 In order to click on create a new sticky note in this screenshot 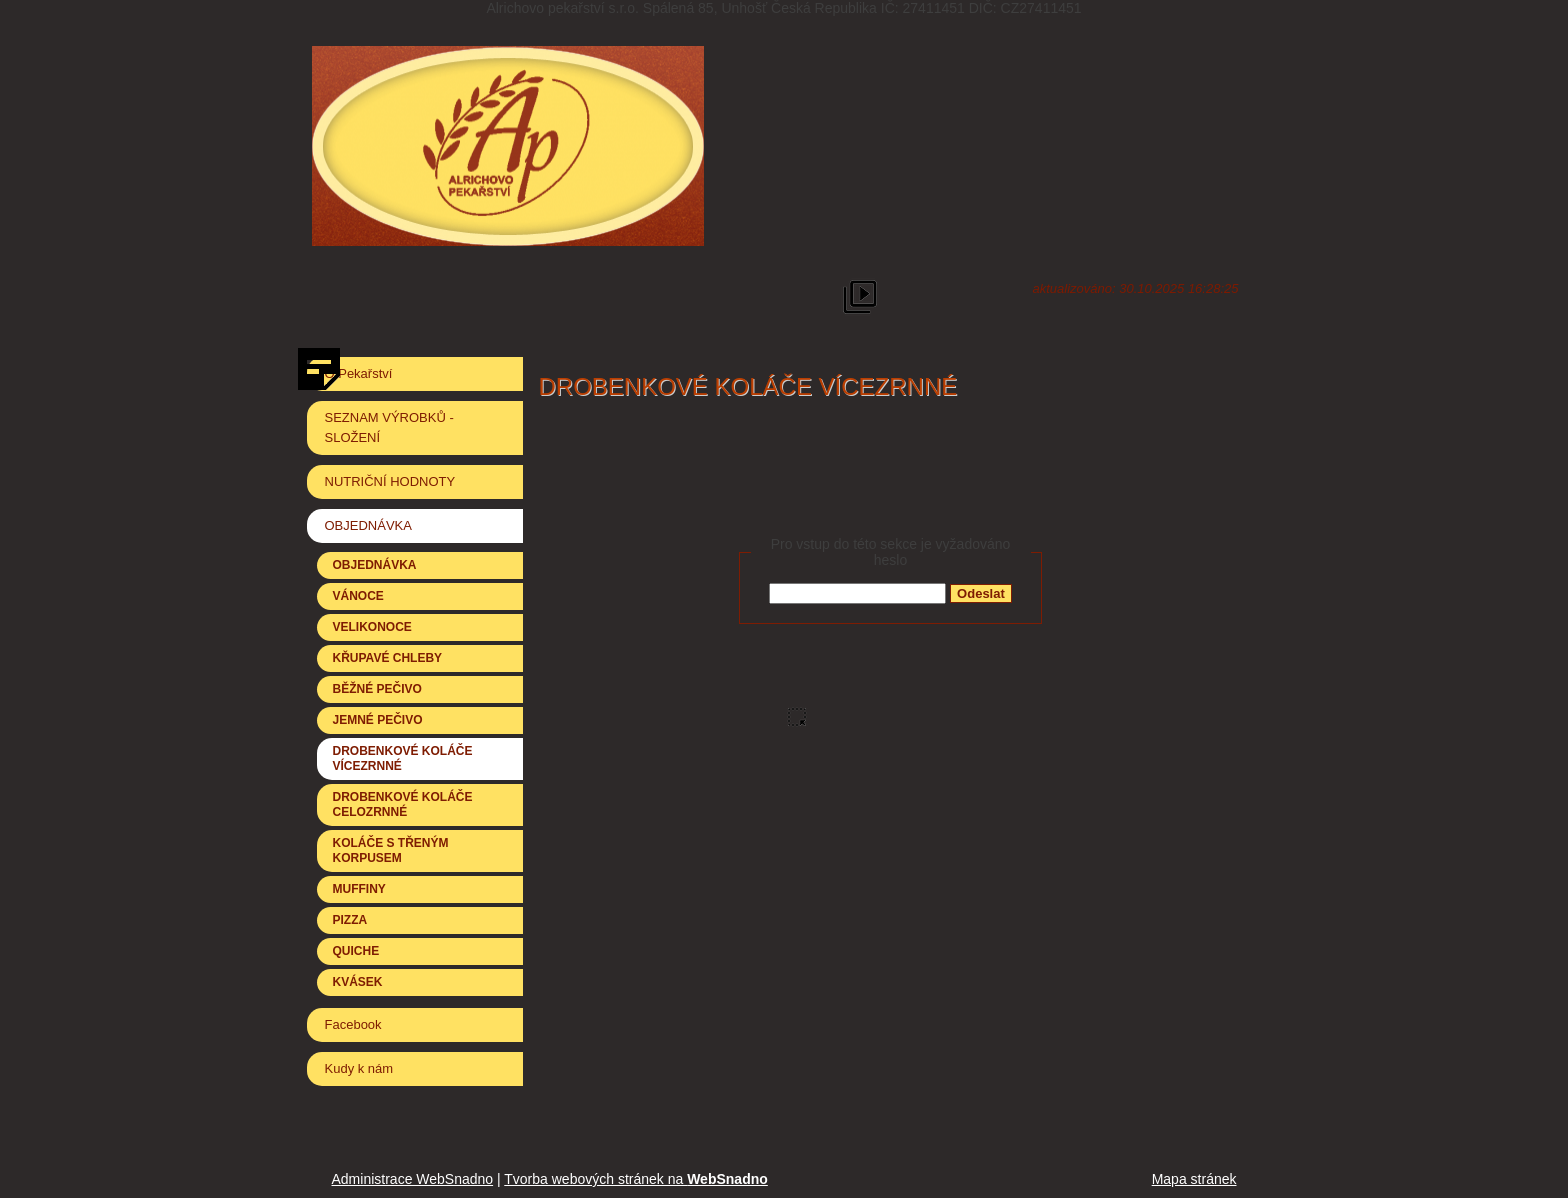, I will do `click(319, 369)`.